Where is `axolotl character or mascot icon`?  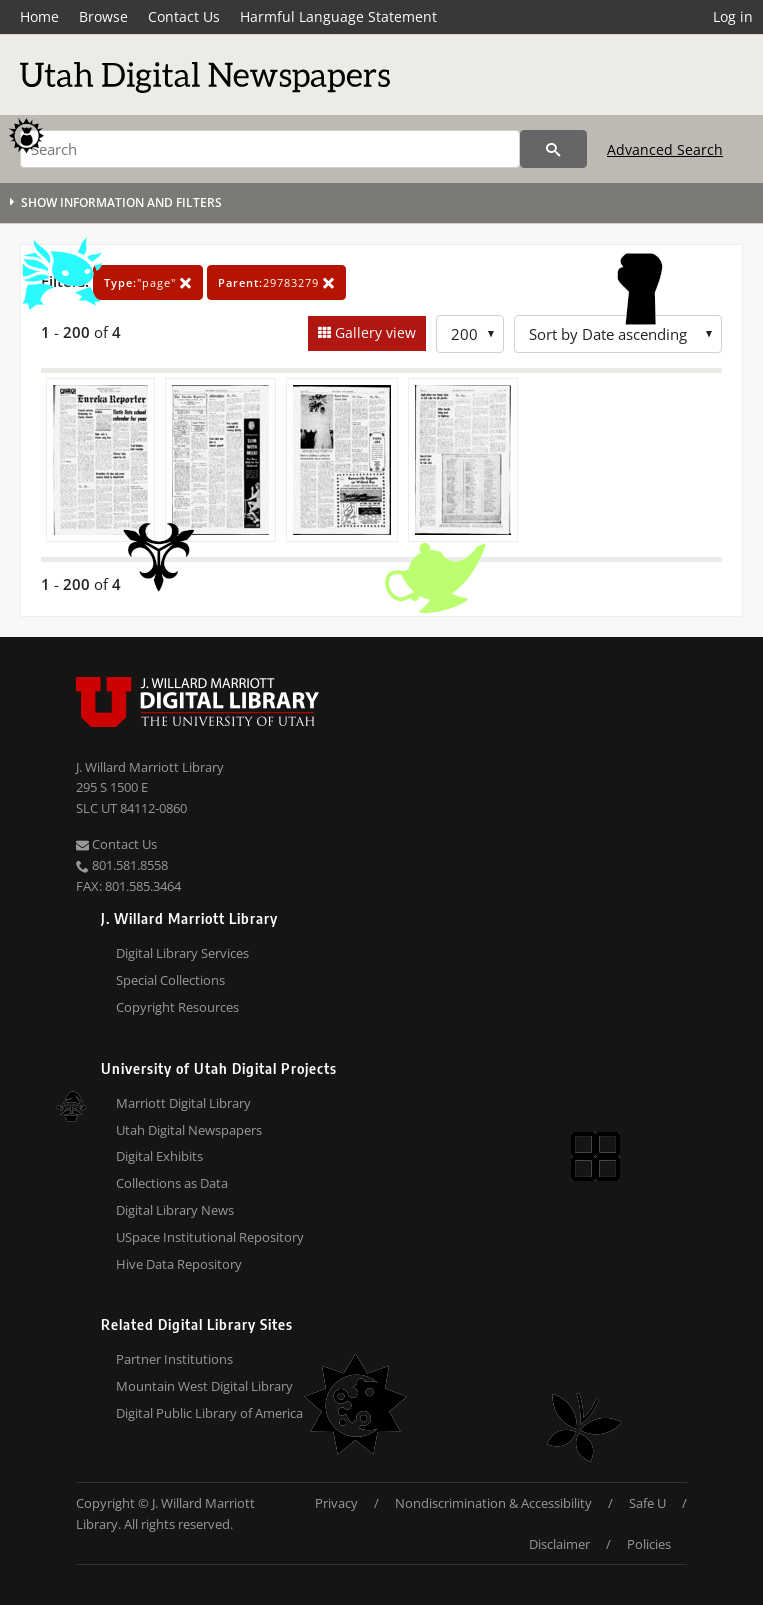
axolotl character or mascot icon is located at coordinates (62, 270).